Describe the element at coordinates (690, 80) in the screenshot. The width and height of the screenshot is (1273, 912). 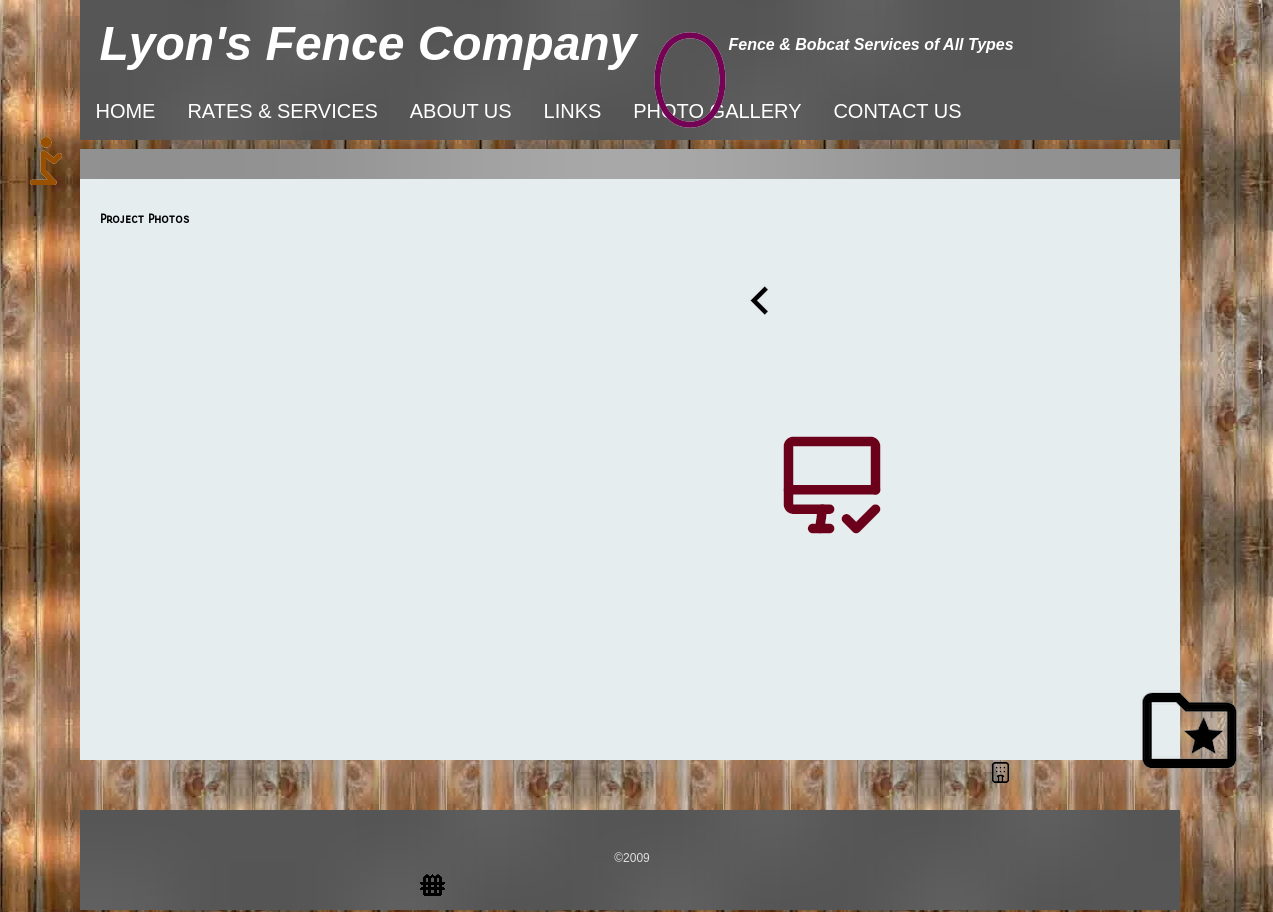
I see `indicates zero items or empty count` at that location.